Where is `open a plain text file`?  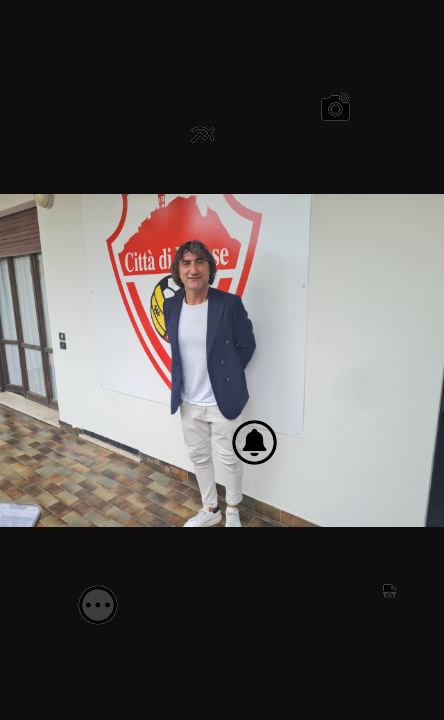 open a plain text file is located at coordinates (389, 591).